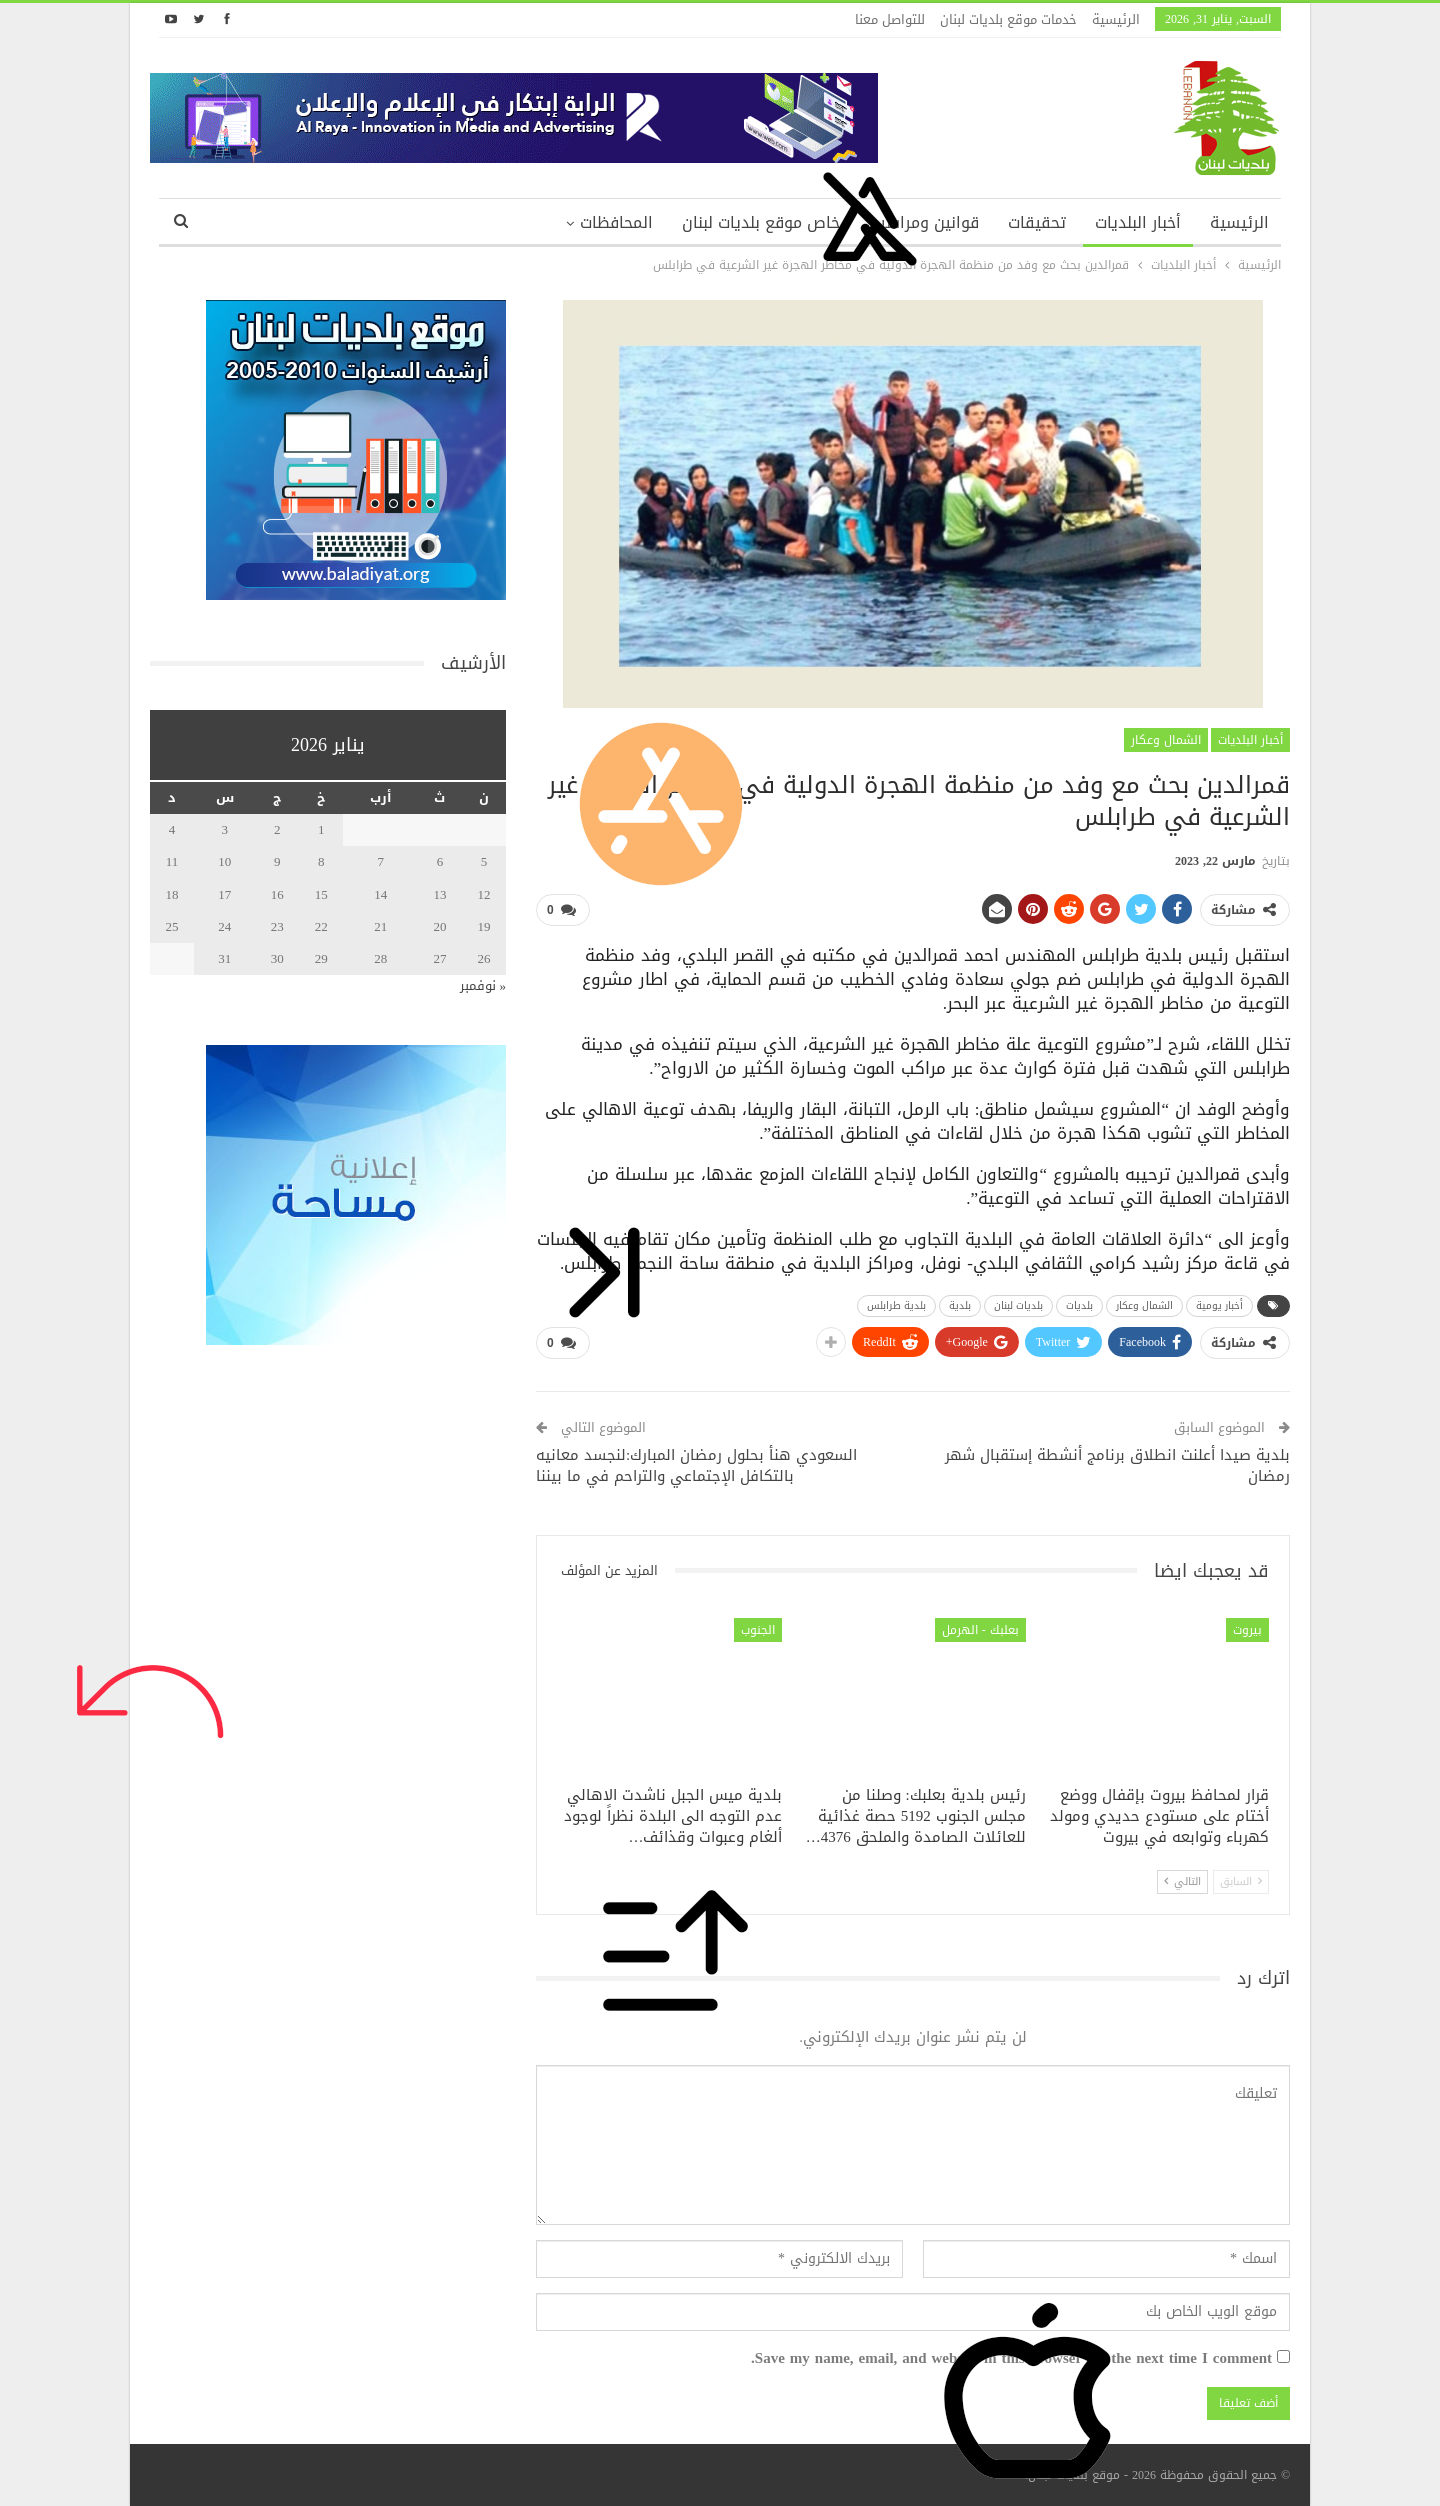  I want to click on undo previous action, so click(153, 1696).